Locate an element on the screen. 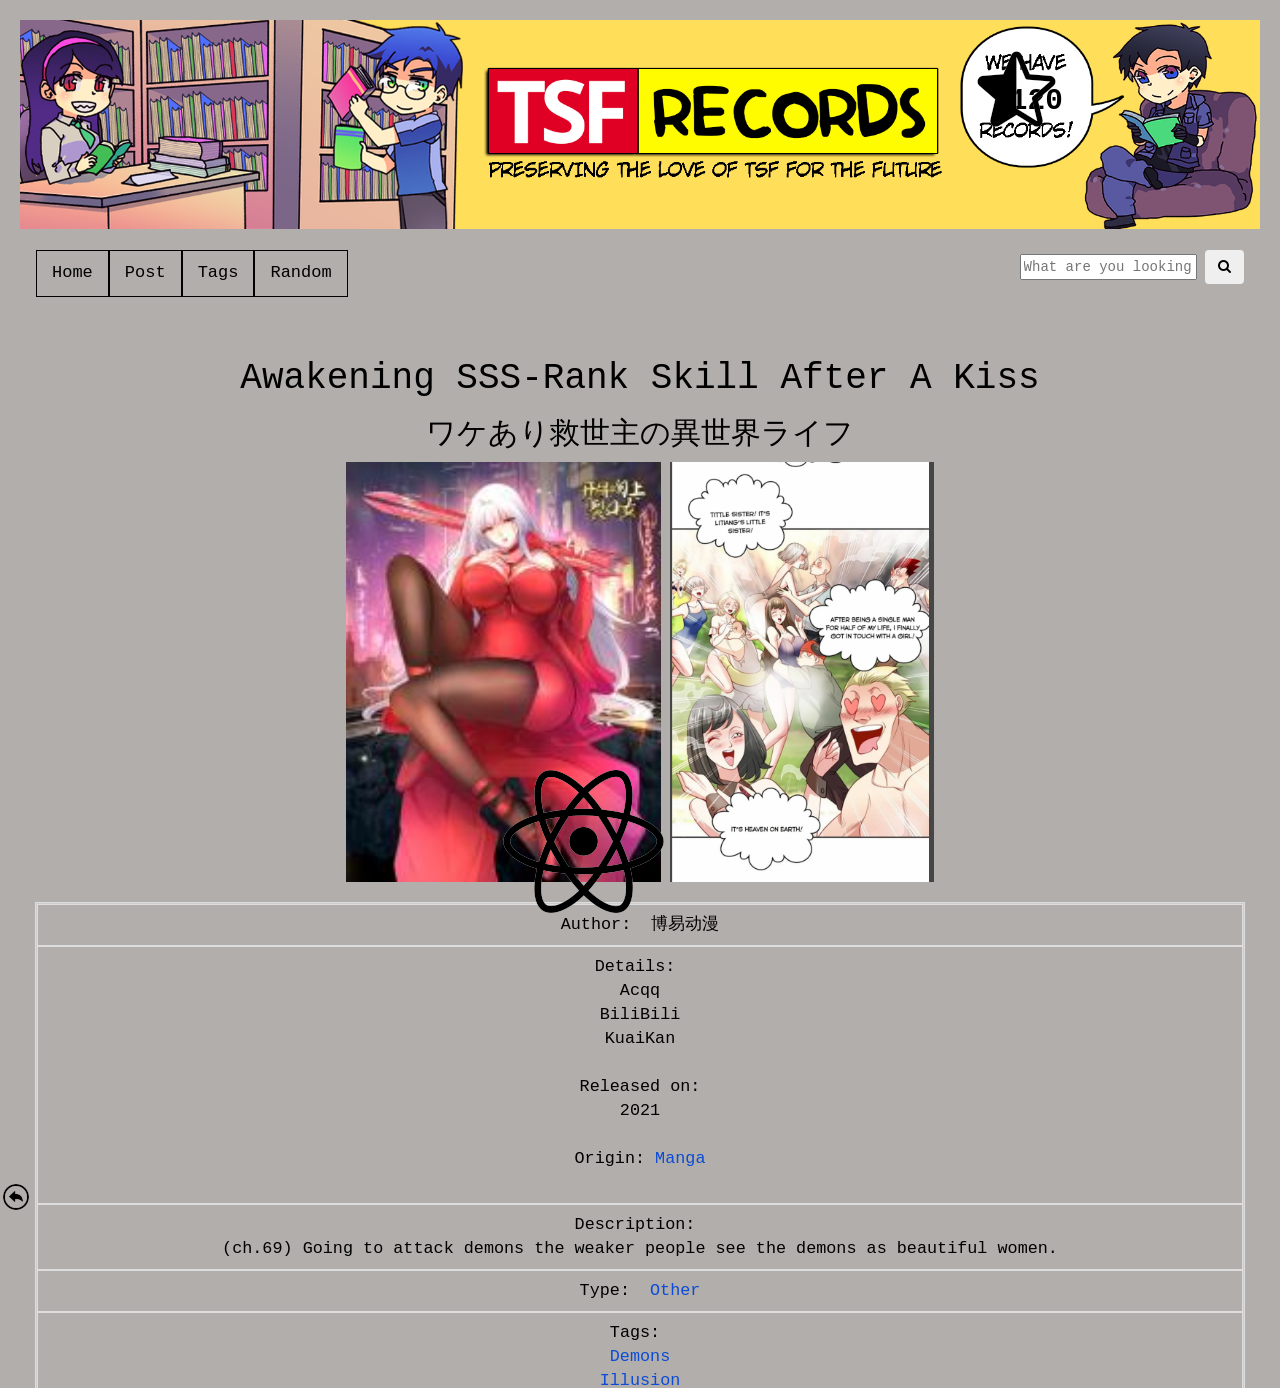 Image resolution: width=1280 pixels, height=1388 pixels. undo the last action is located at coordinates (16, 1197).